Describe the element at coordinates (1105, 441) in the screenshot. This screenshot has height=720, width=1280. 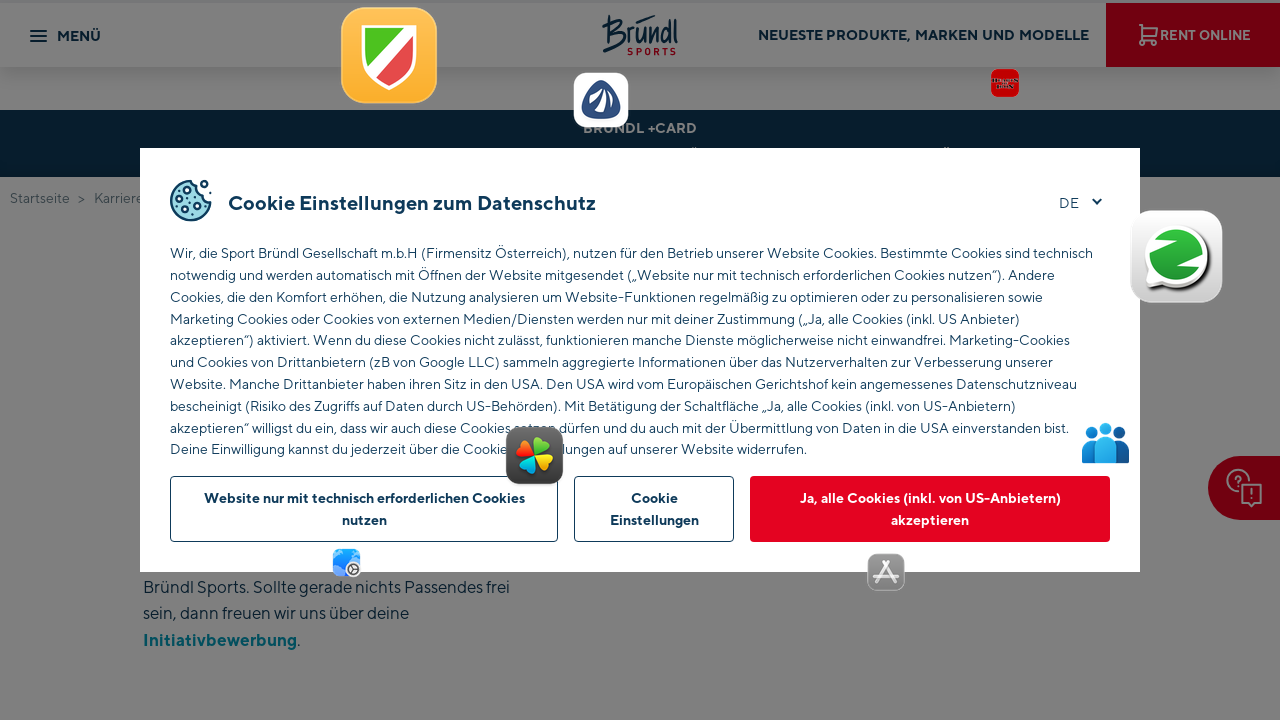
I see `open the people app to manage contacts` at that location.